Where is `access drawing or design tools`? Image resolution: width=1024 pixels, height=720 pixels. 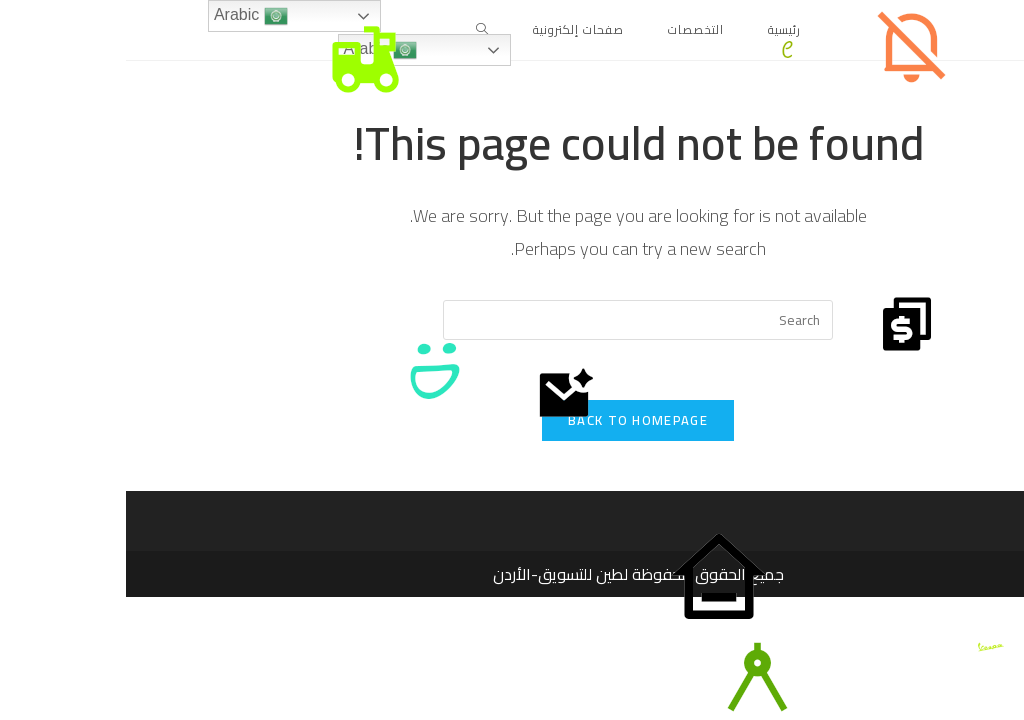
access drawing or design tools is located at coordinates (757, 676).